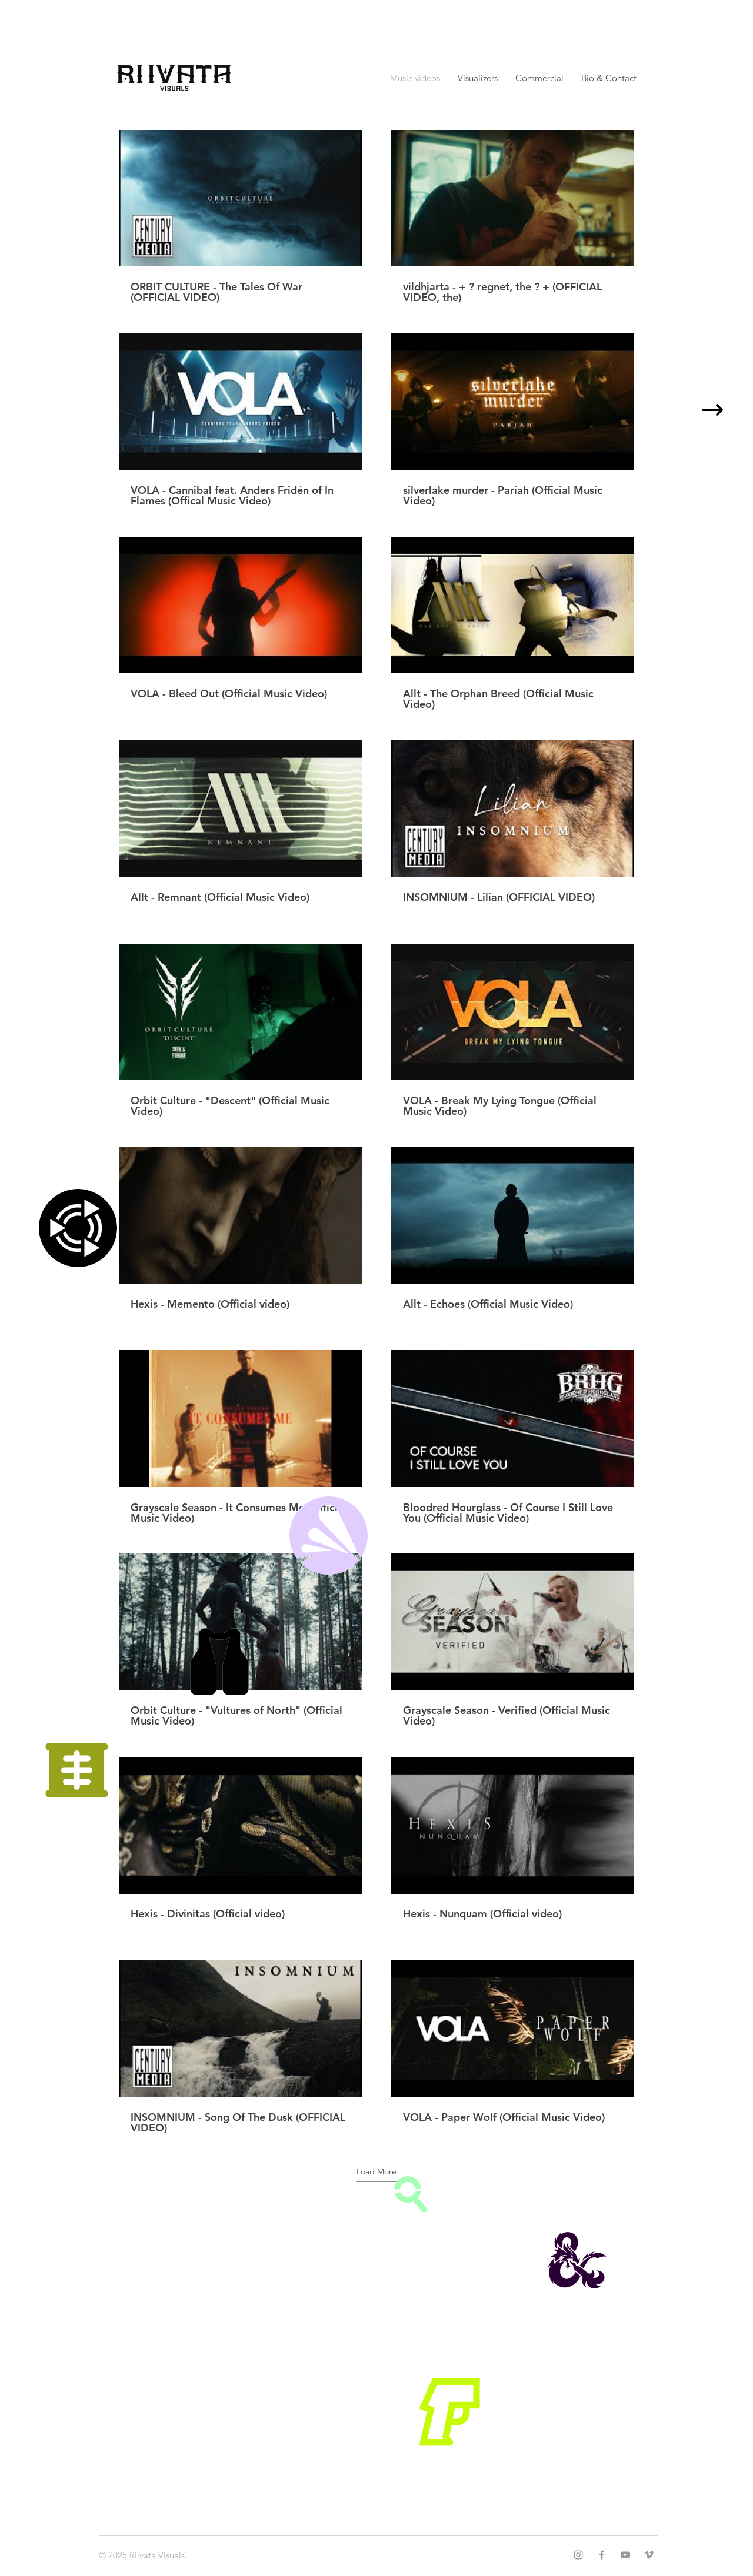  What do you see at coordinates (449, 2412) in the screenshot?
I see `check temperature or thermal readings` at bounding box center [449, 2412].